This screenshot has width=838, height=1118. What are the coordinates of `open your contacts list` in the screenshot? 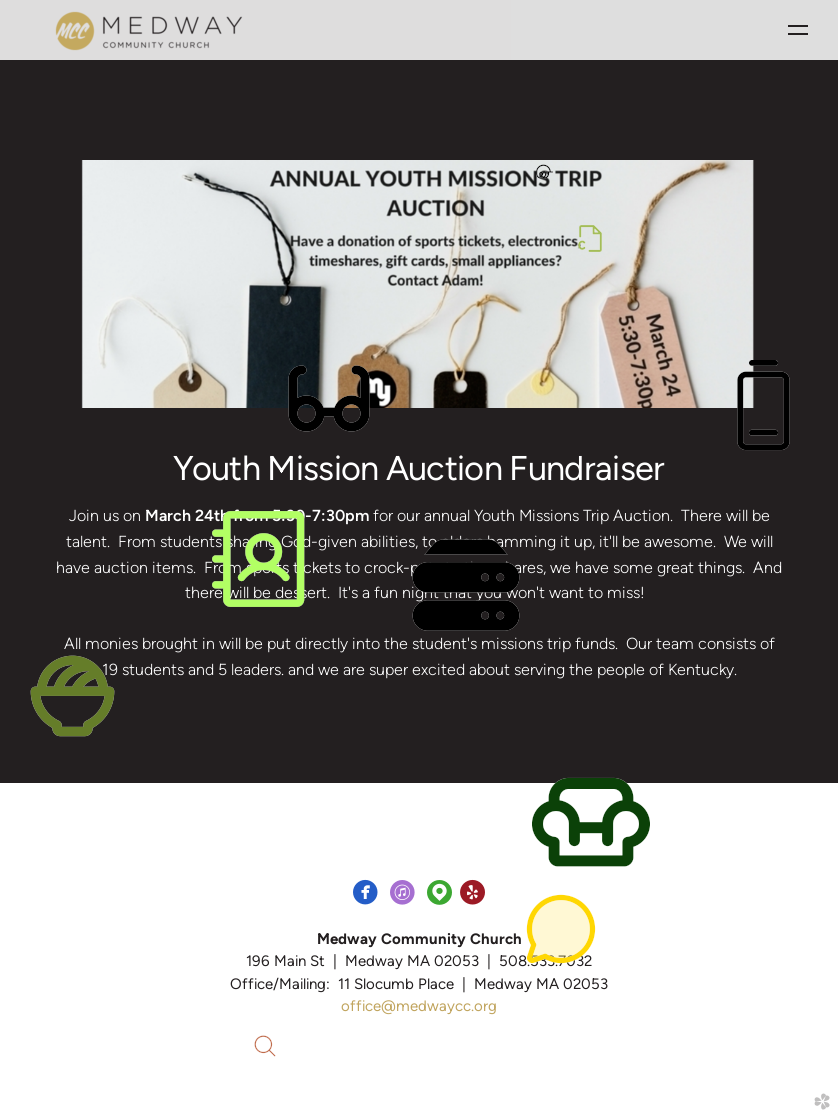 It's located at (260, 559).